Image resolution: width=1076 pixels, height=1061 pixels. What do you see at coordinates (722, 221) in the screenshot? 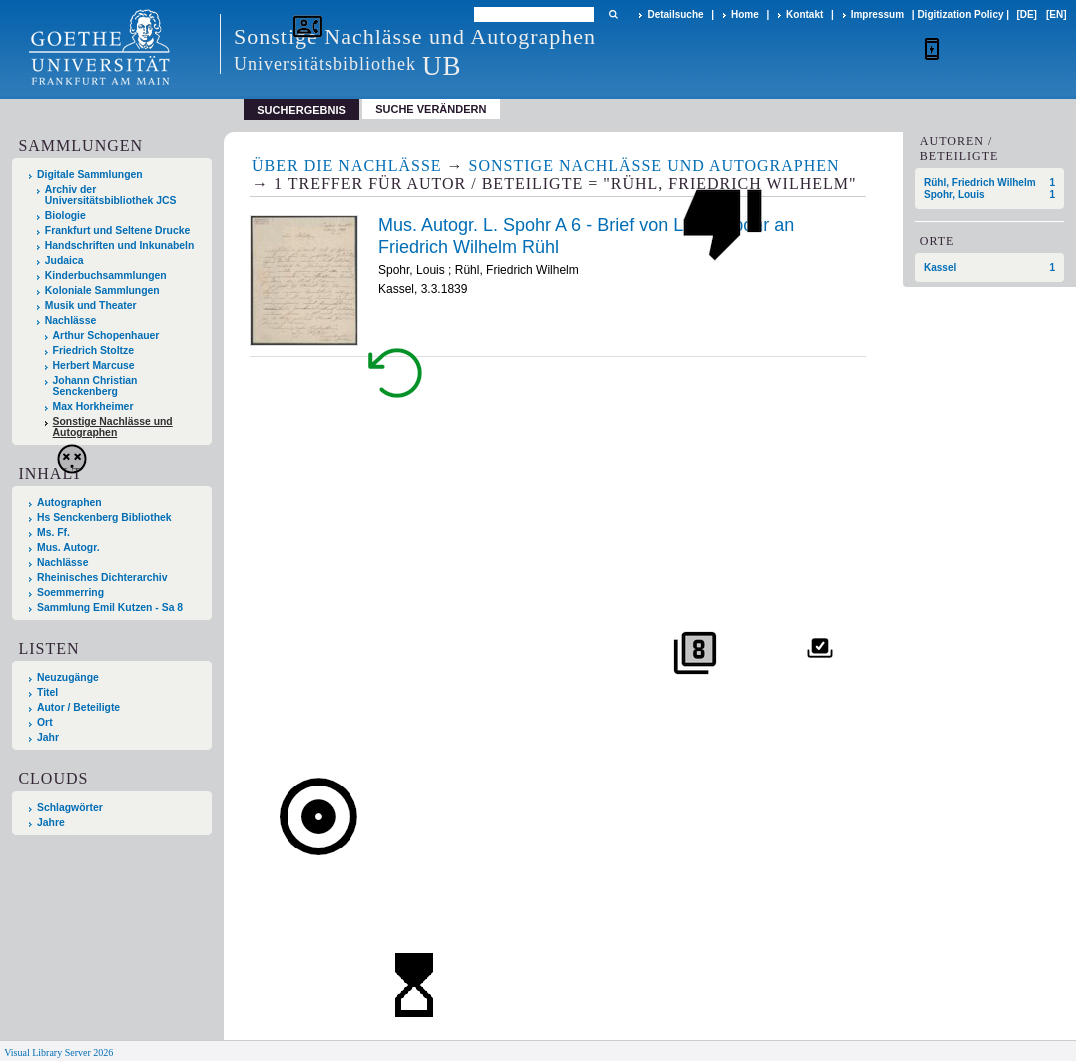
I see `dislike or downvote content` at bounding box center [722, 221].